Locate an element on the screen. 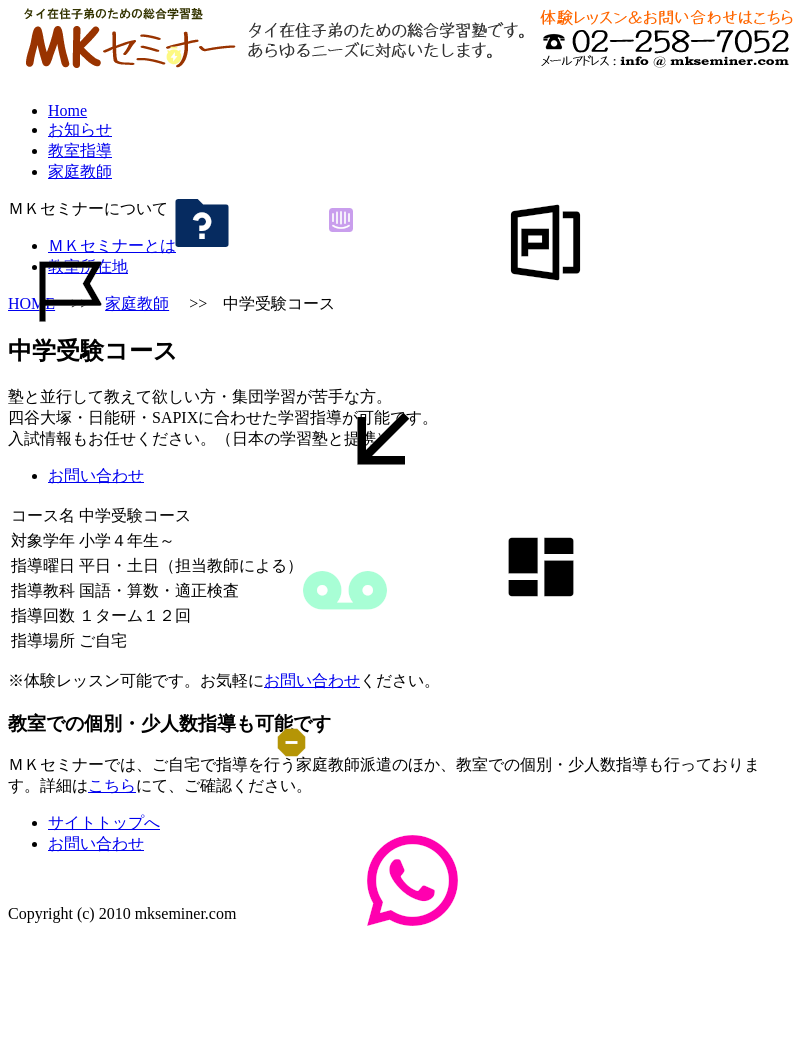 Image resolution: width=794 pixels, height=1044 pixels. flag or bookmark an item is located at coordinates (71, 290).